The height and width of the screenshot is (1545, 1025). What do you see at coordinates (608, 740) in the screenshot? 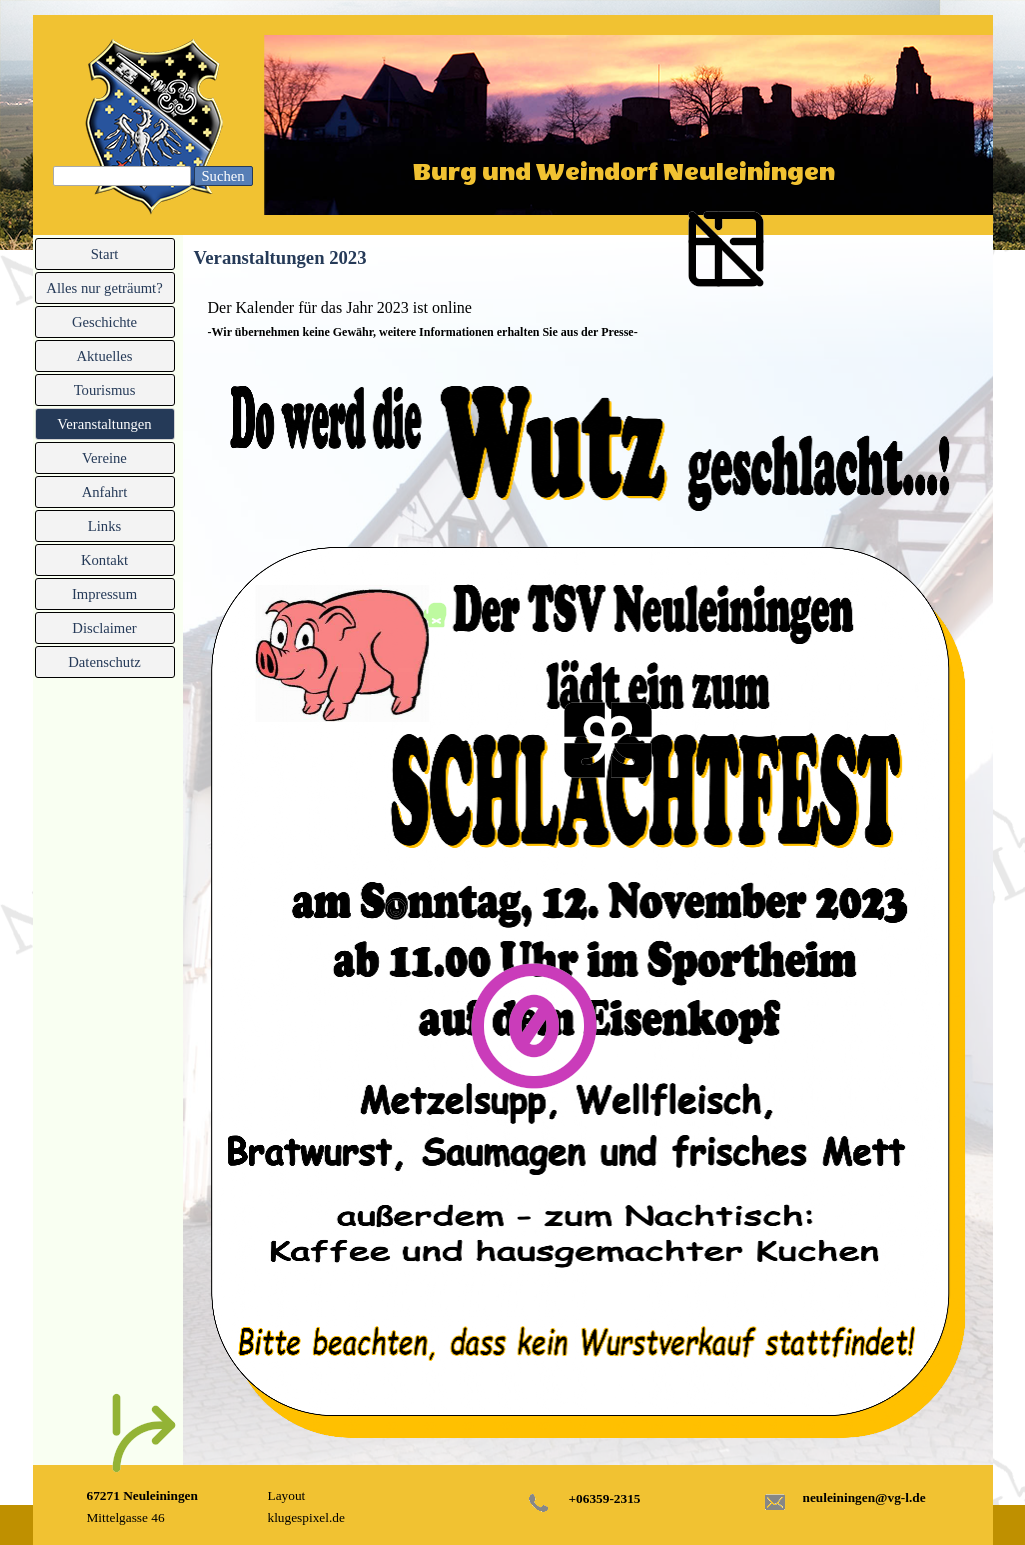
I see `view or redeem a gift` at bounding box center [608, 740].